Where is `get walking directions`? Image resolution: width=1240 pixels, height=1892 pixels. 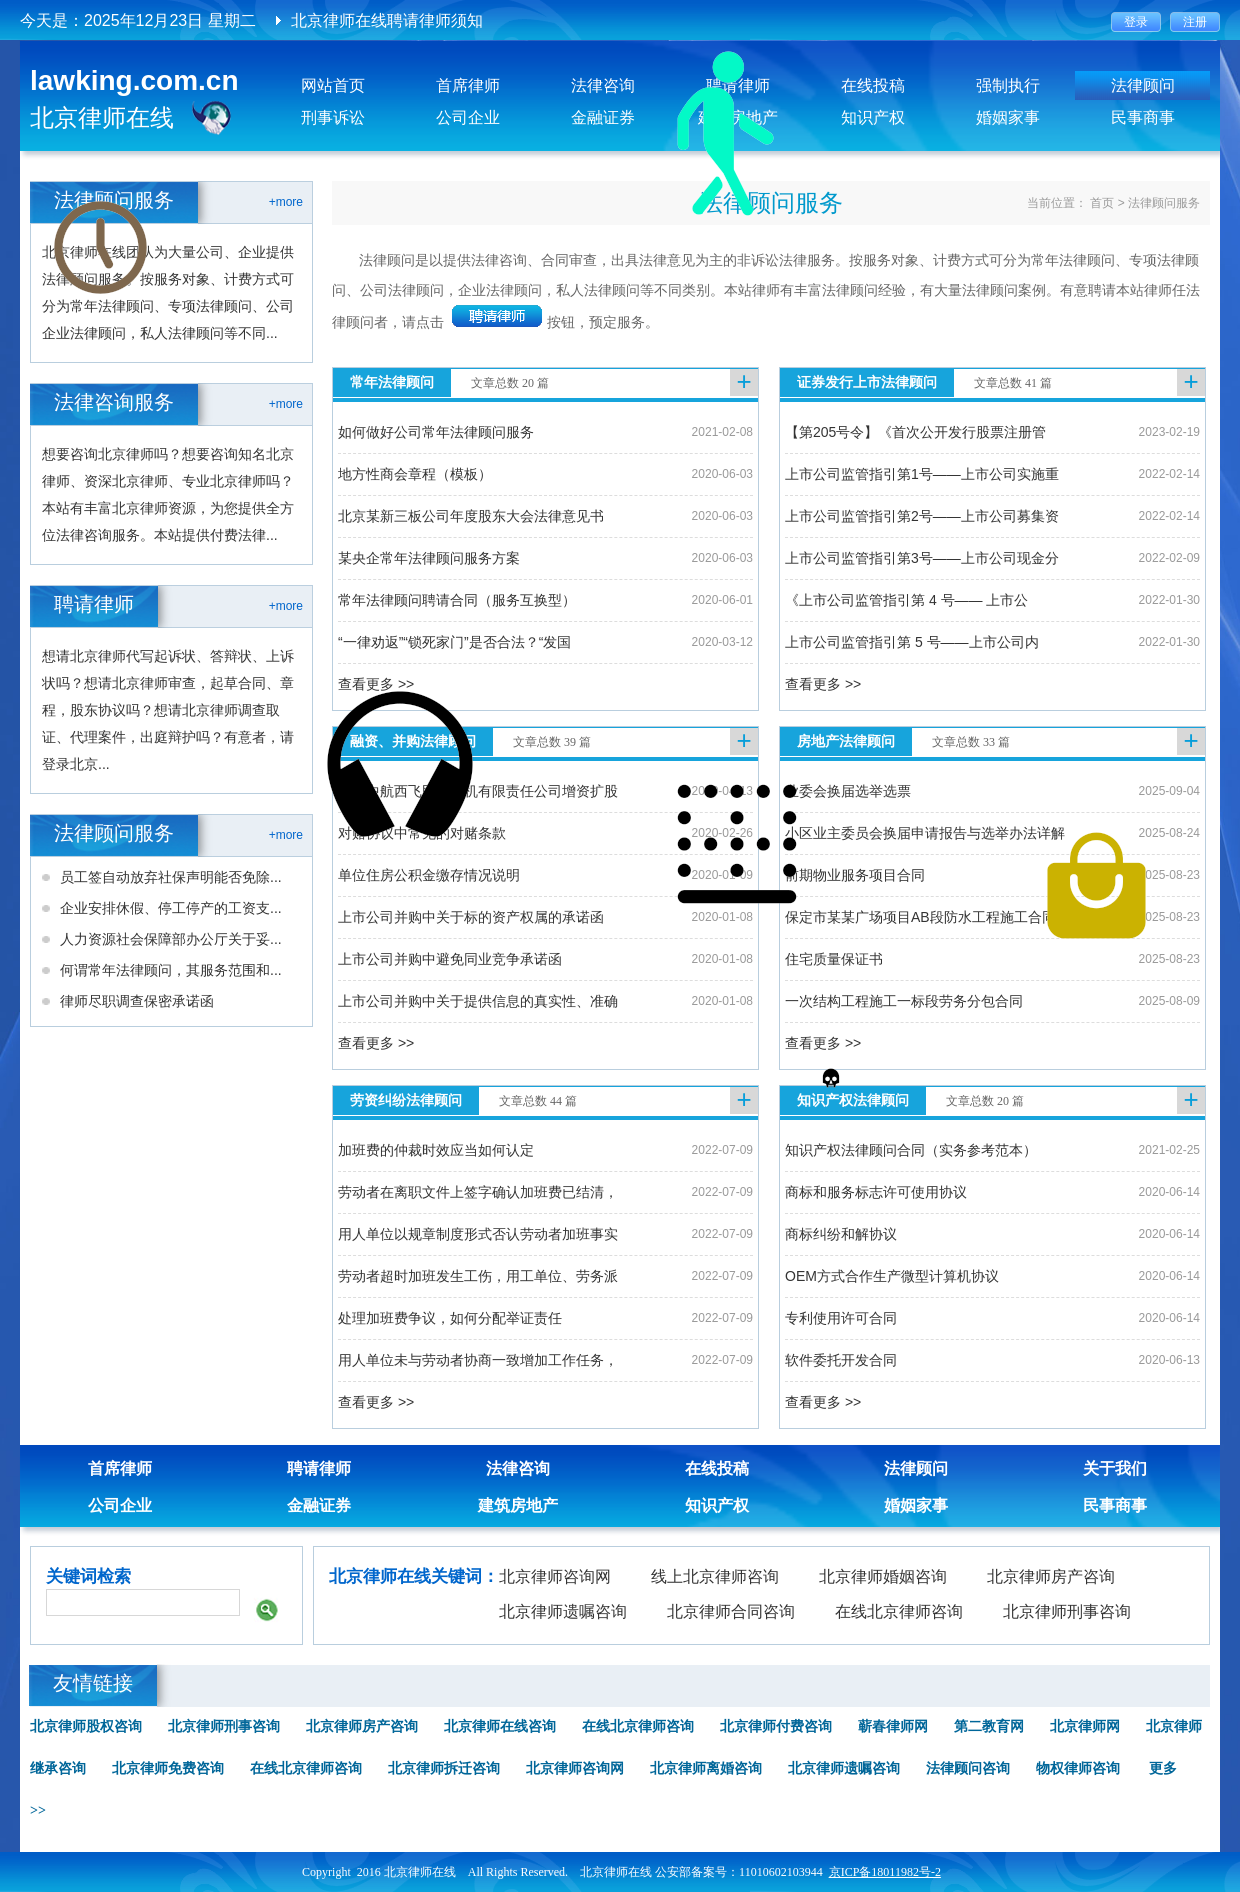 get walking directions is located at coordinates (728, 132).